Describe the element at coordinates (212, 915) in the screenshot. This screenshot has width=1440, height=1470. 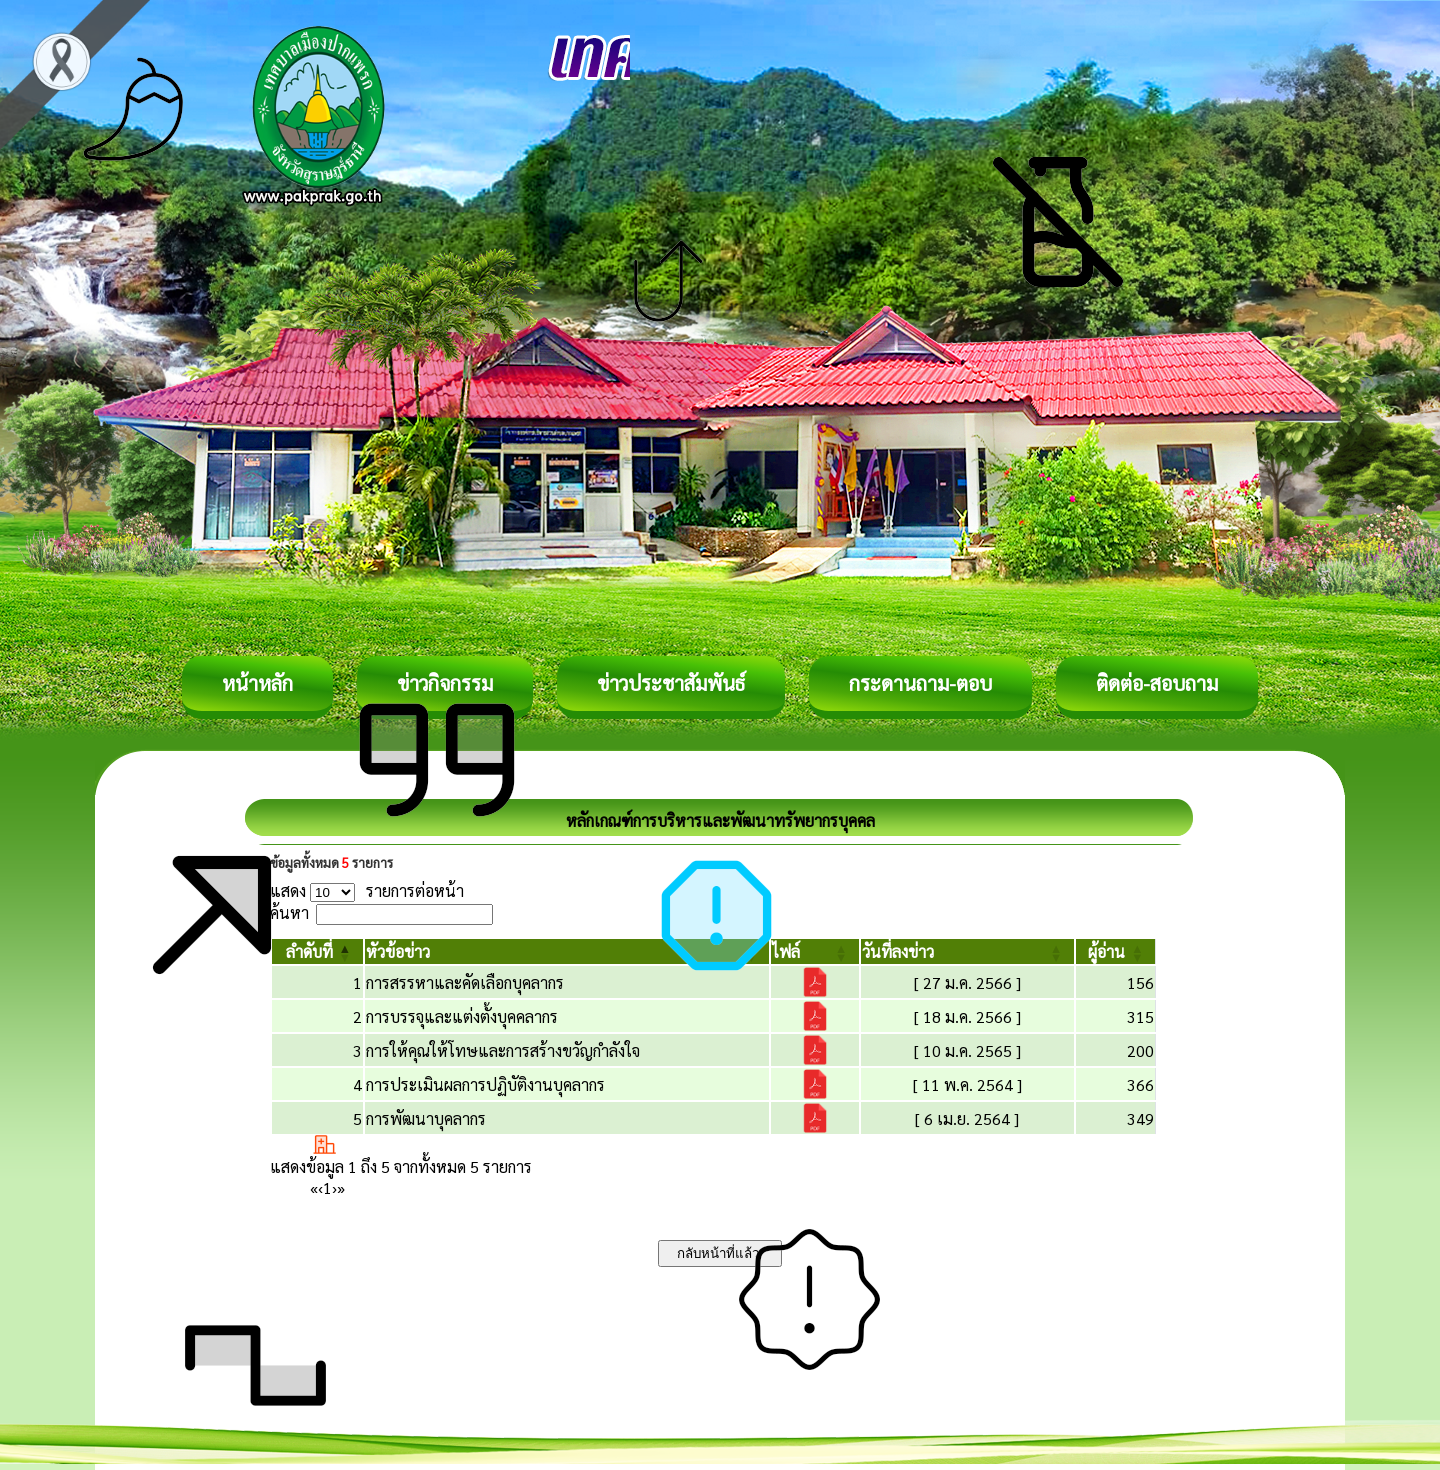
I see `open link in new tab or window` at that location.